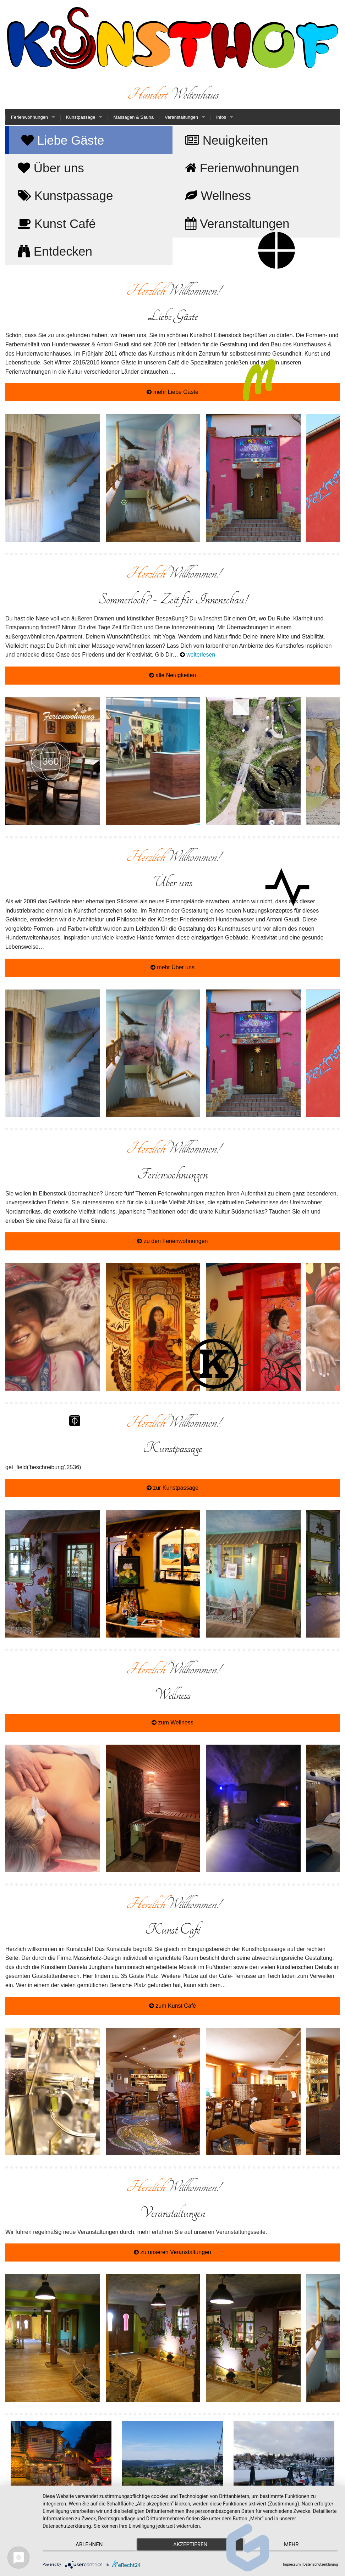  What do you see at coordinates (75, 1421) in the screenshot?
I see `open zerotier network settings` at bounding box center [75, 1421].